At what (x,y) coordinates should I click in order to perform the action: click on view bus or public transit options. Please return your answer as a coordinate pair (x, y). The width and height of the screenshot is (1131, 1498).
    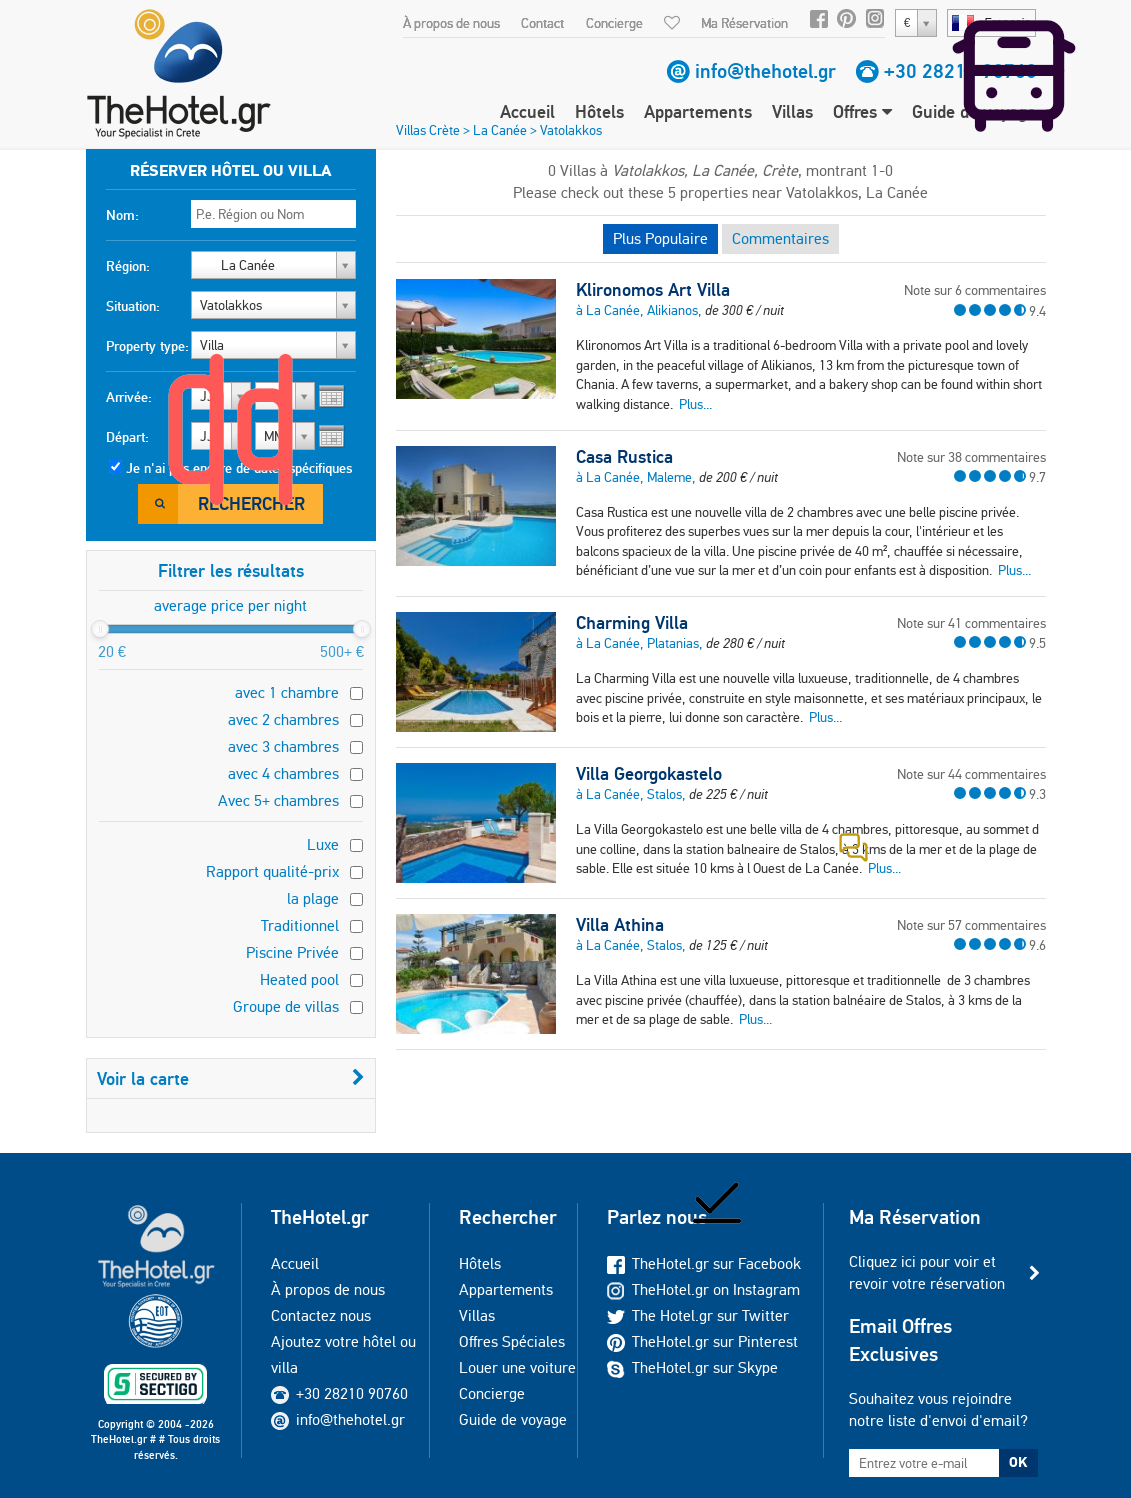
    Looking at the image, I should click on (1014, 76).